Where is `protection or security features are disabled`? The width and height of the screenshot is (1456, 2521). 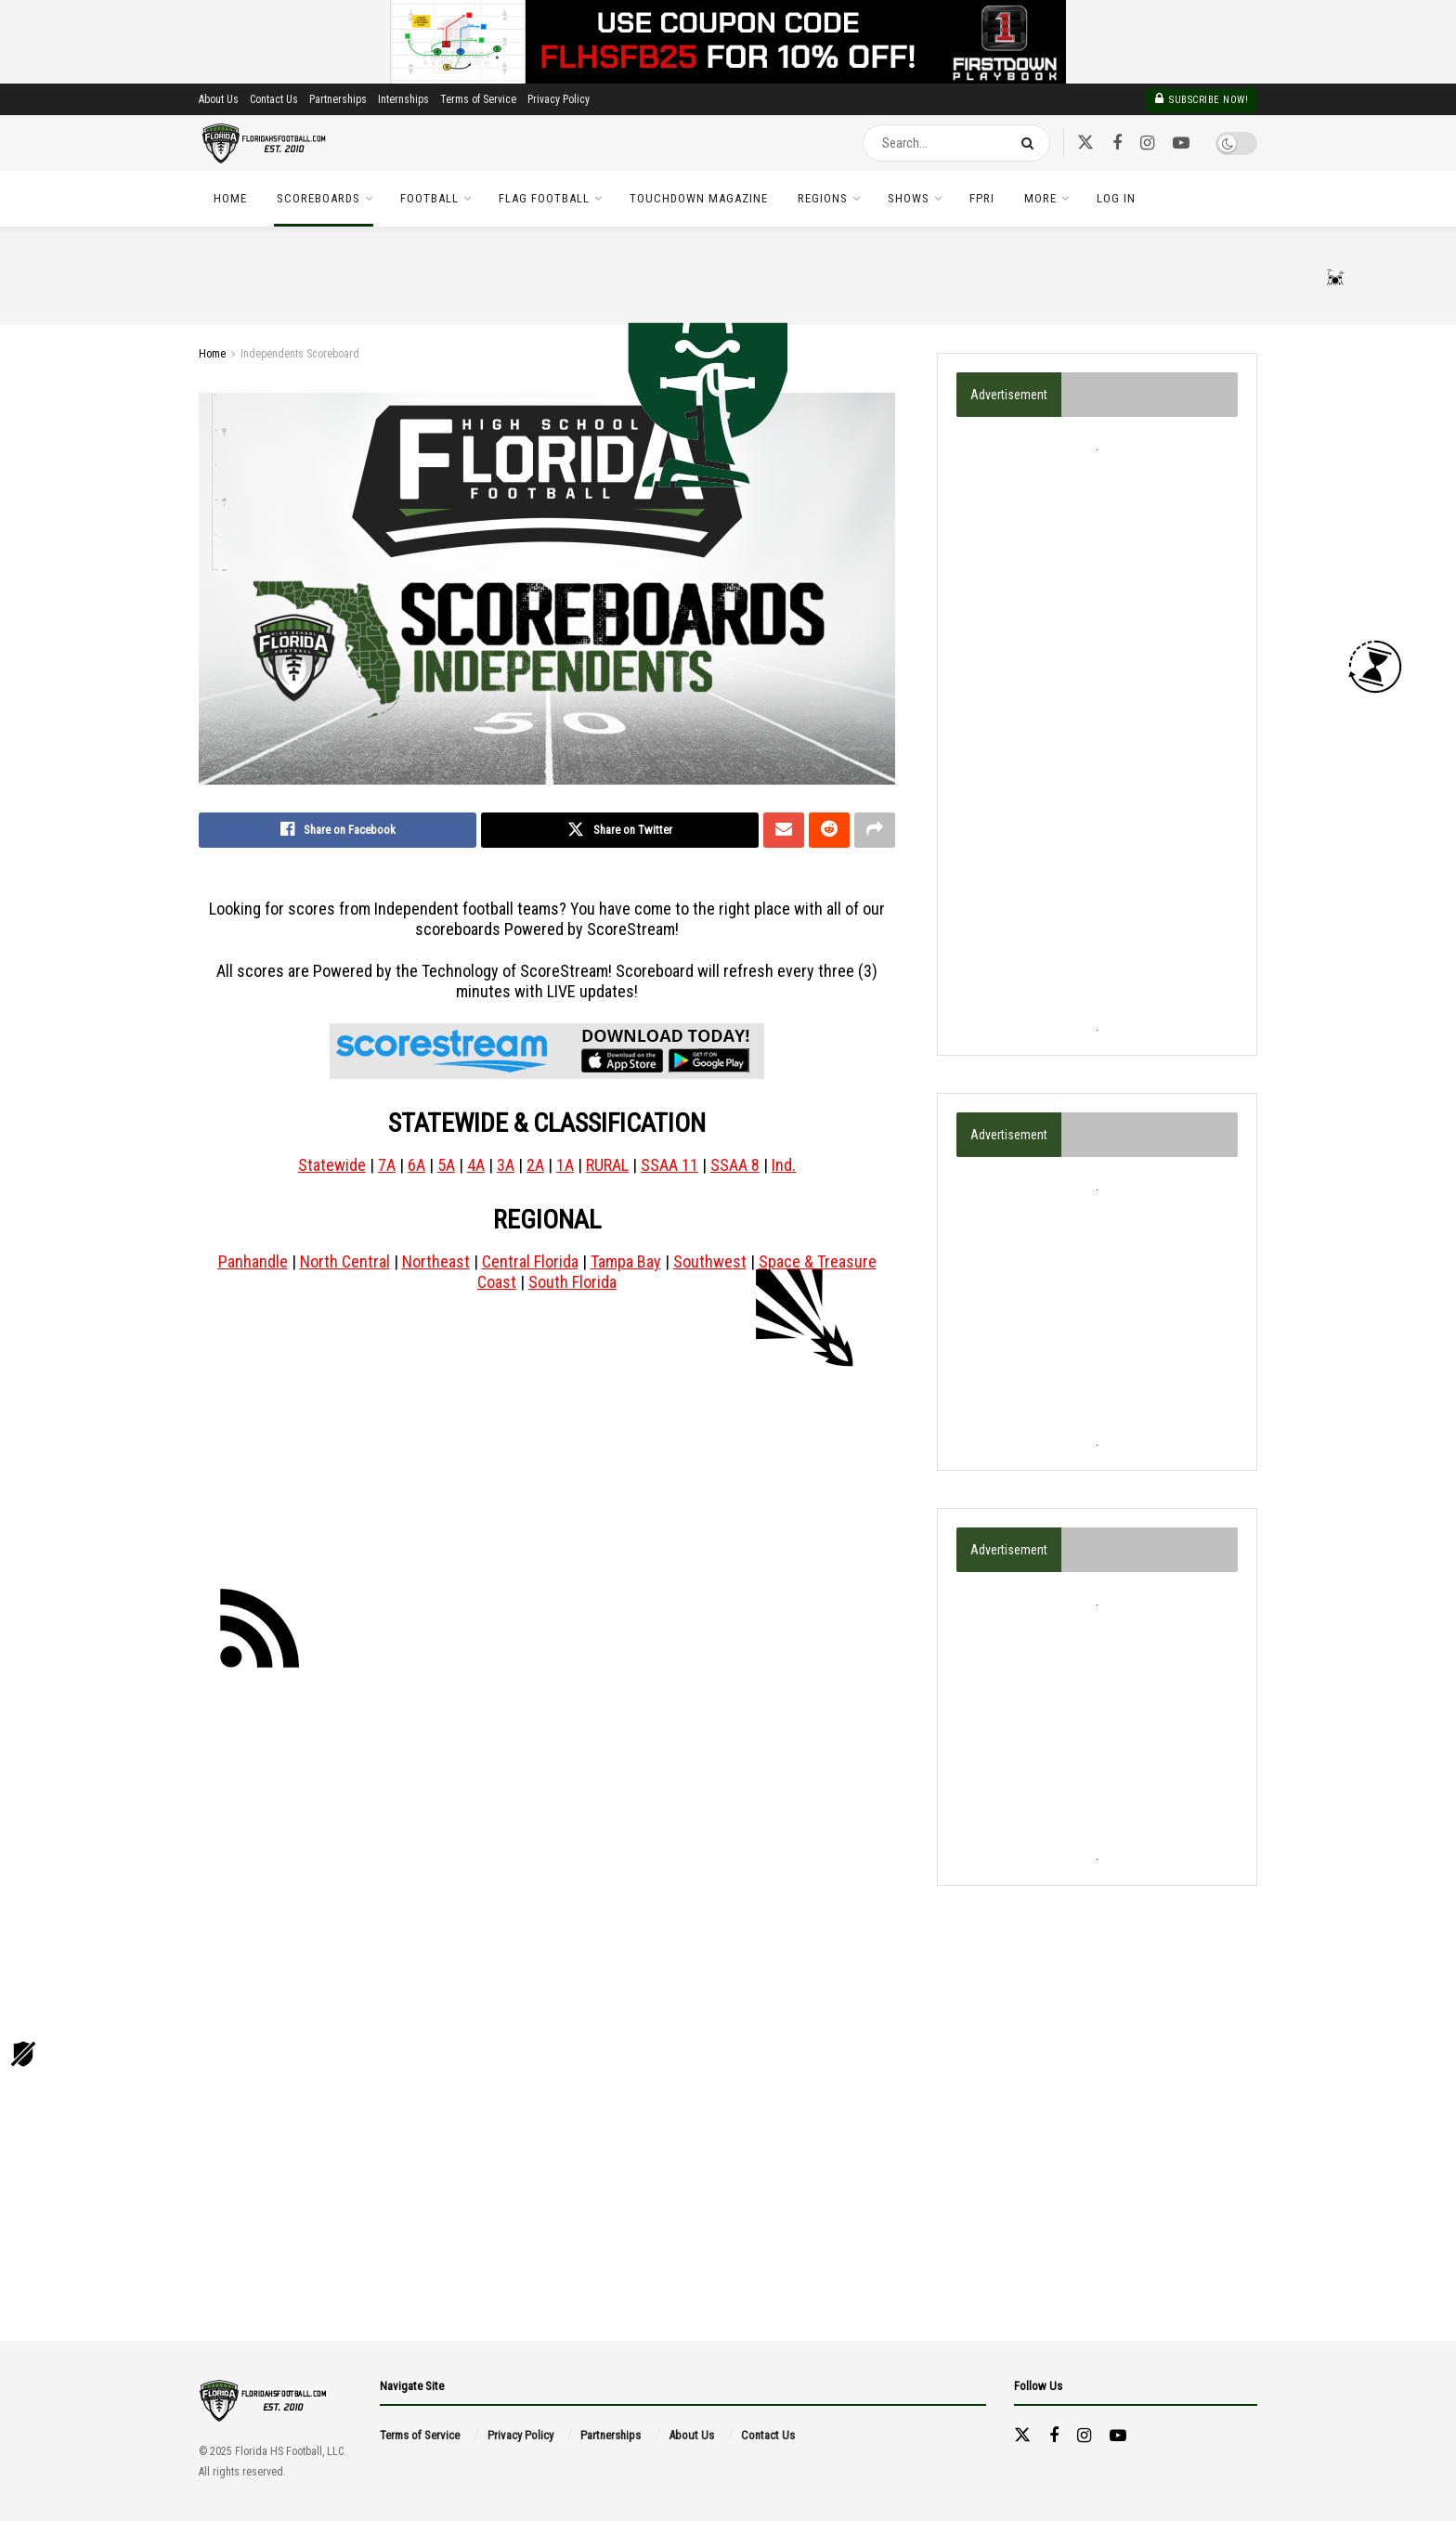
protection or security features are disabled is located at coordinates (23, 2054).